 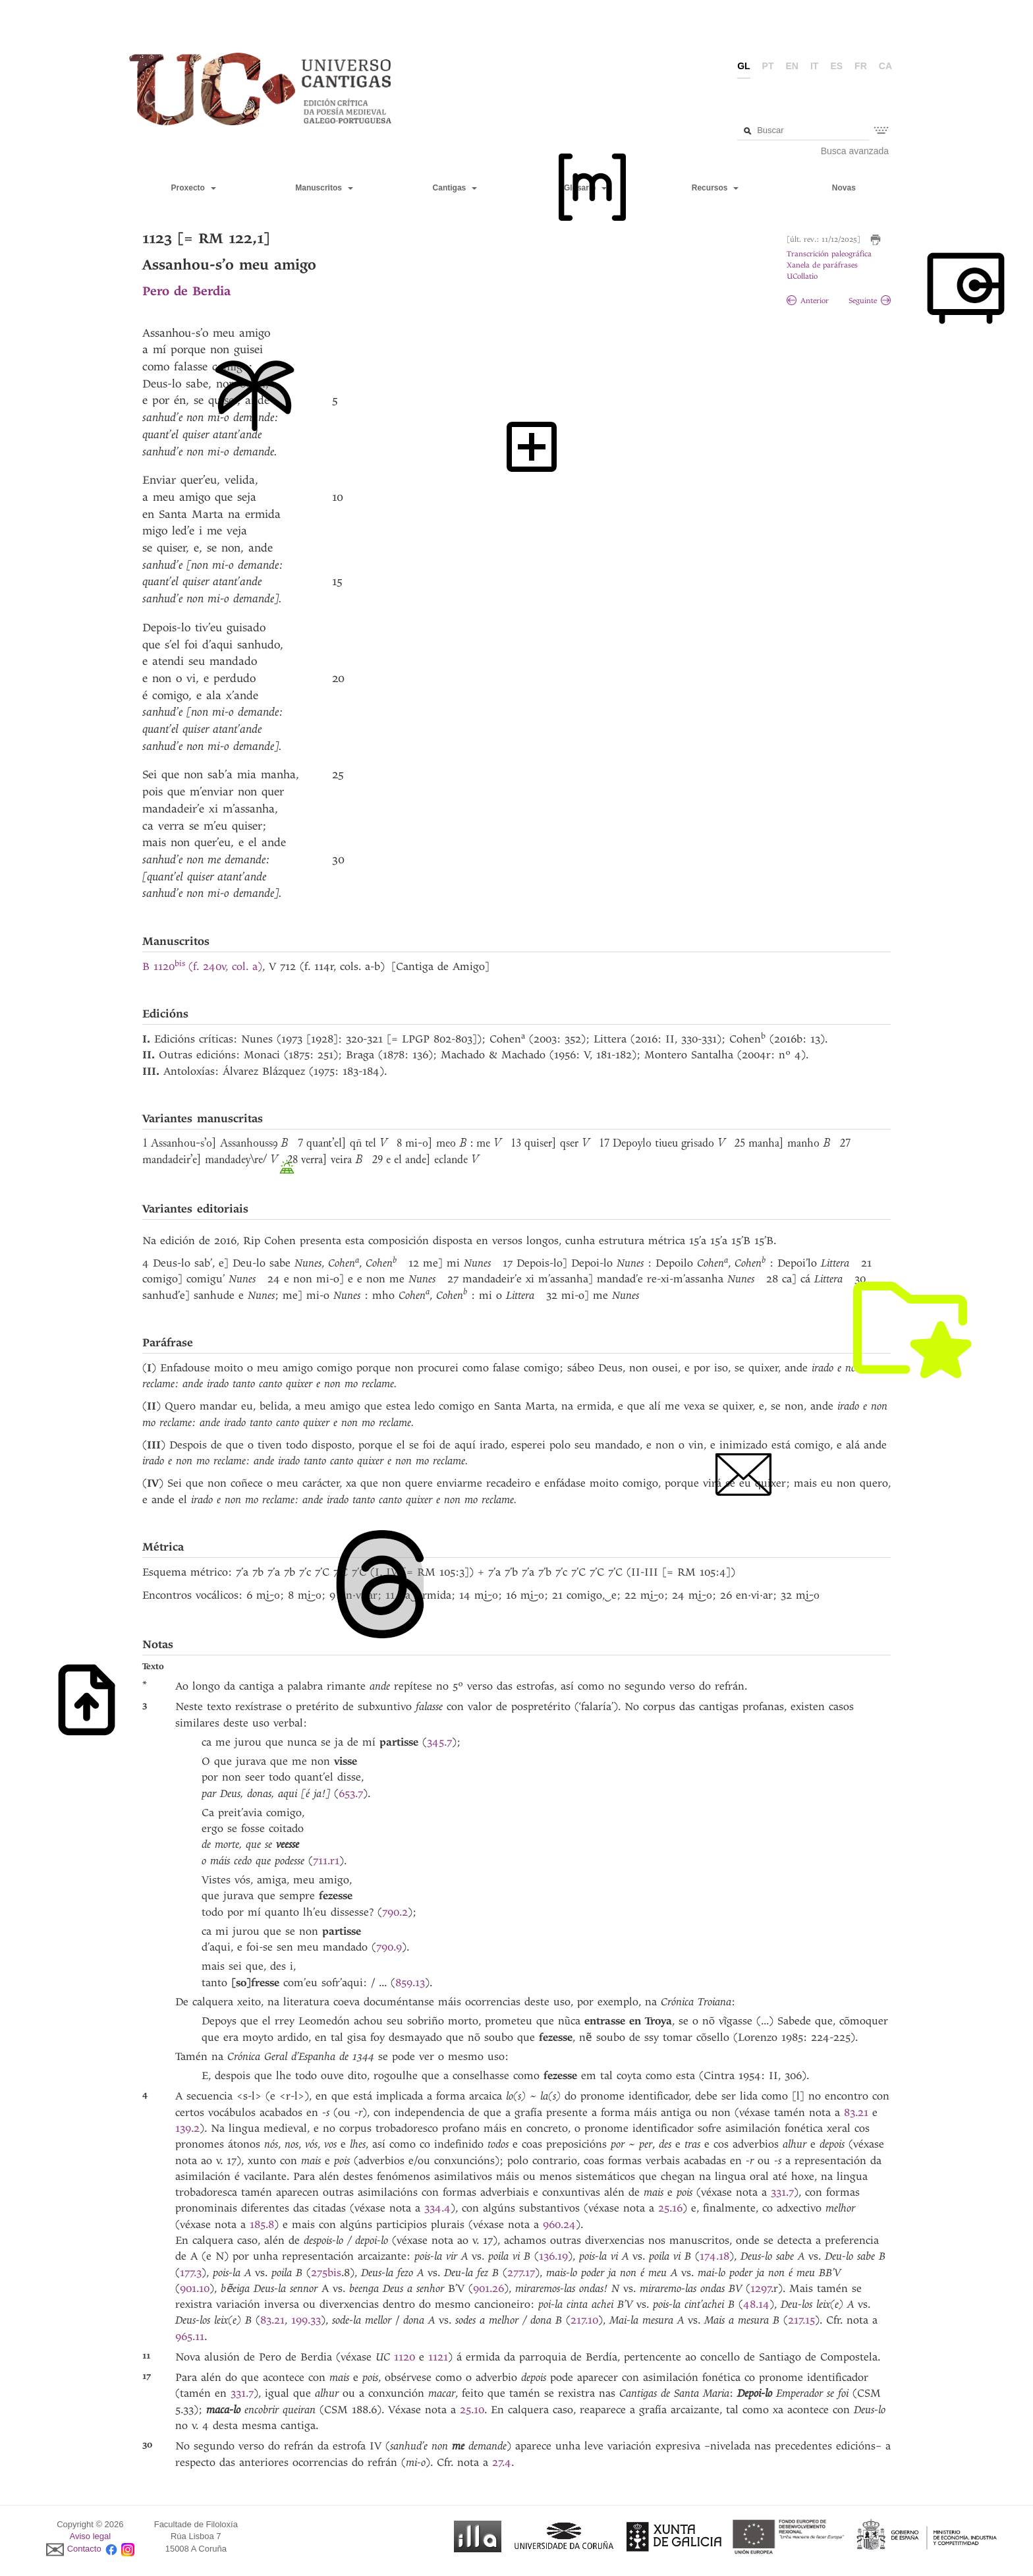 What do you see at coordinates (910, 1325) in the screenshot?
I see `access your starred or favorite files` at bounding box center [910, 1325].